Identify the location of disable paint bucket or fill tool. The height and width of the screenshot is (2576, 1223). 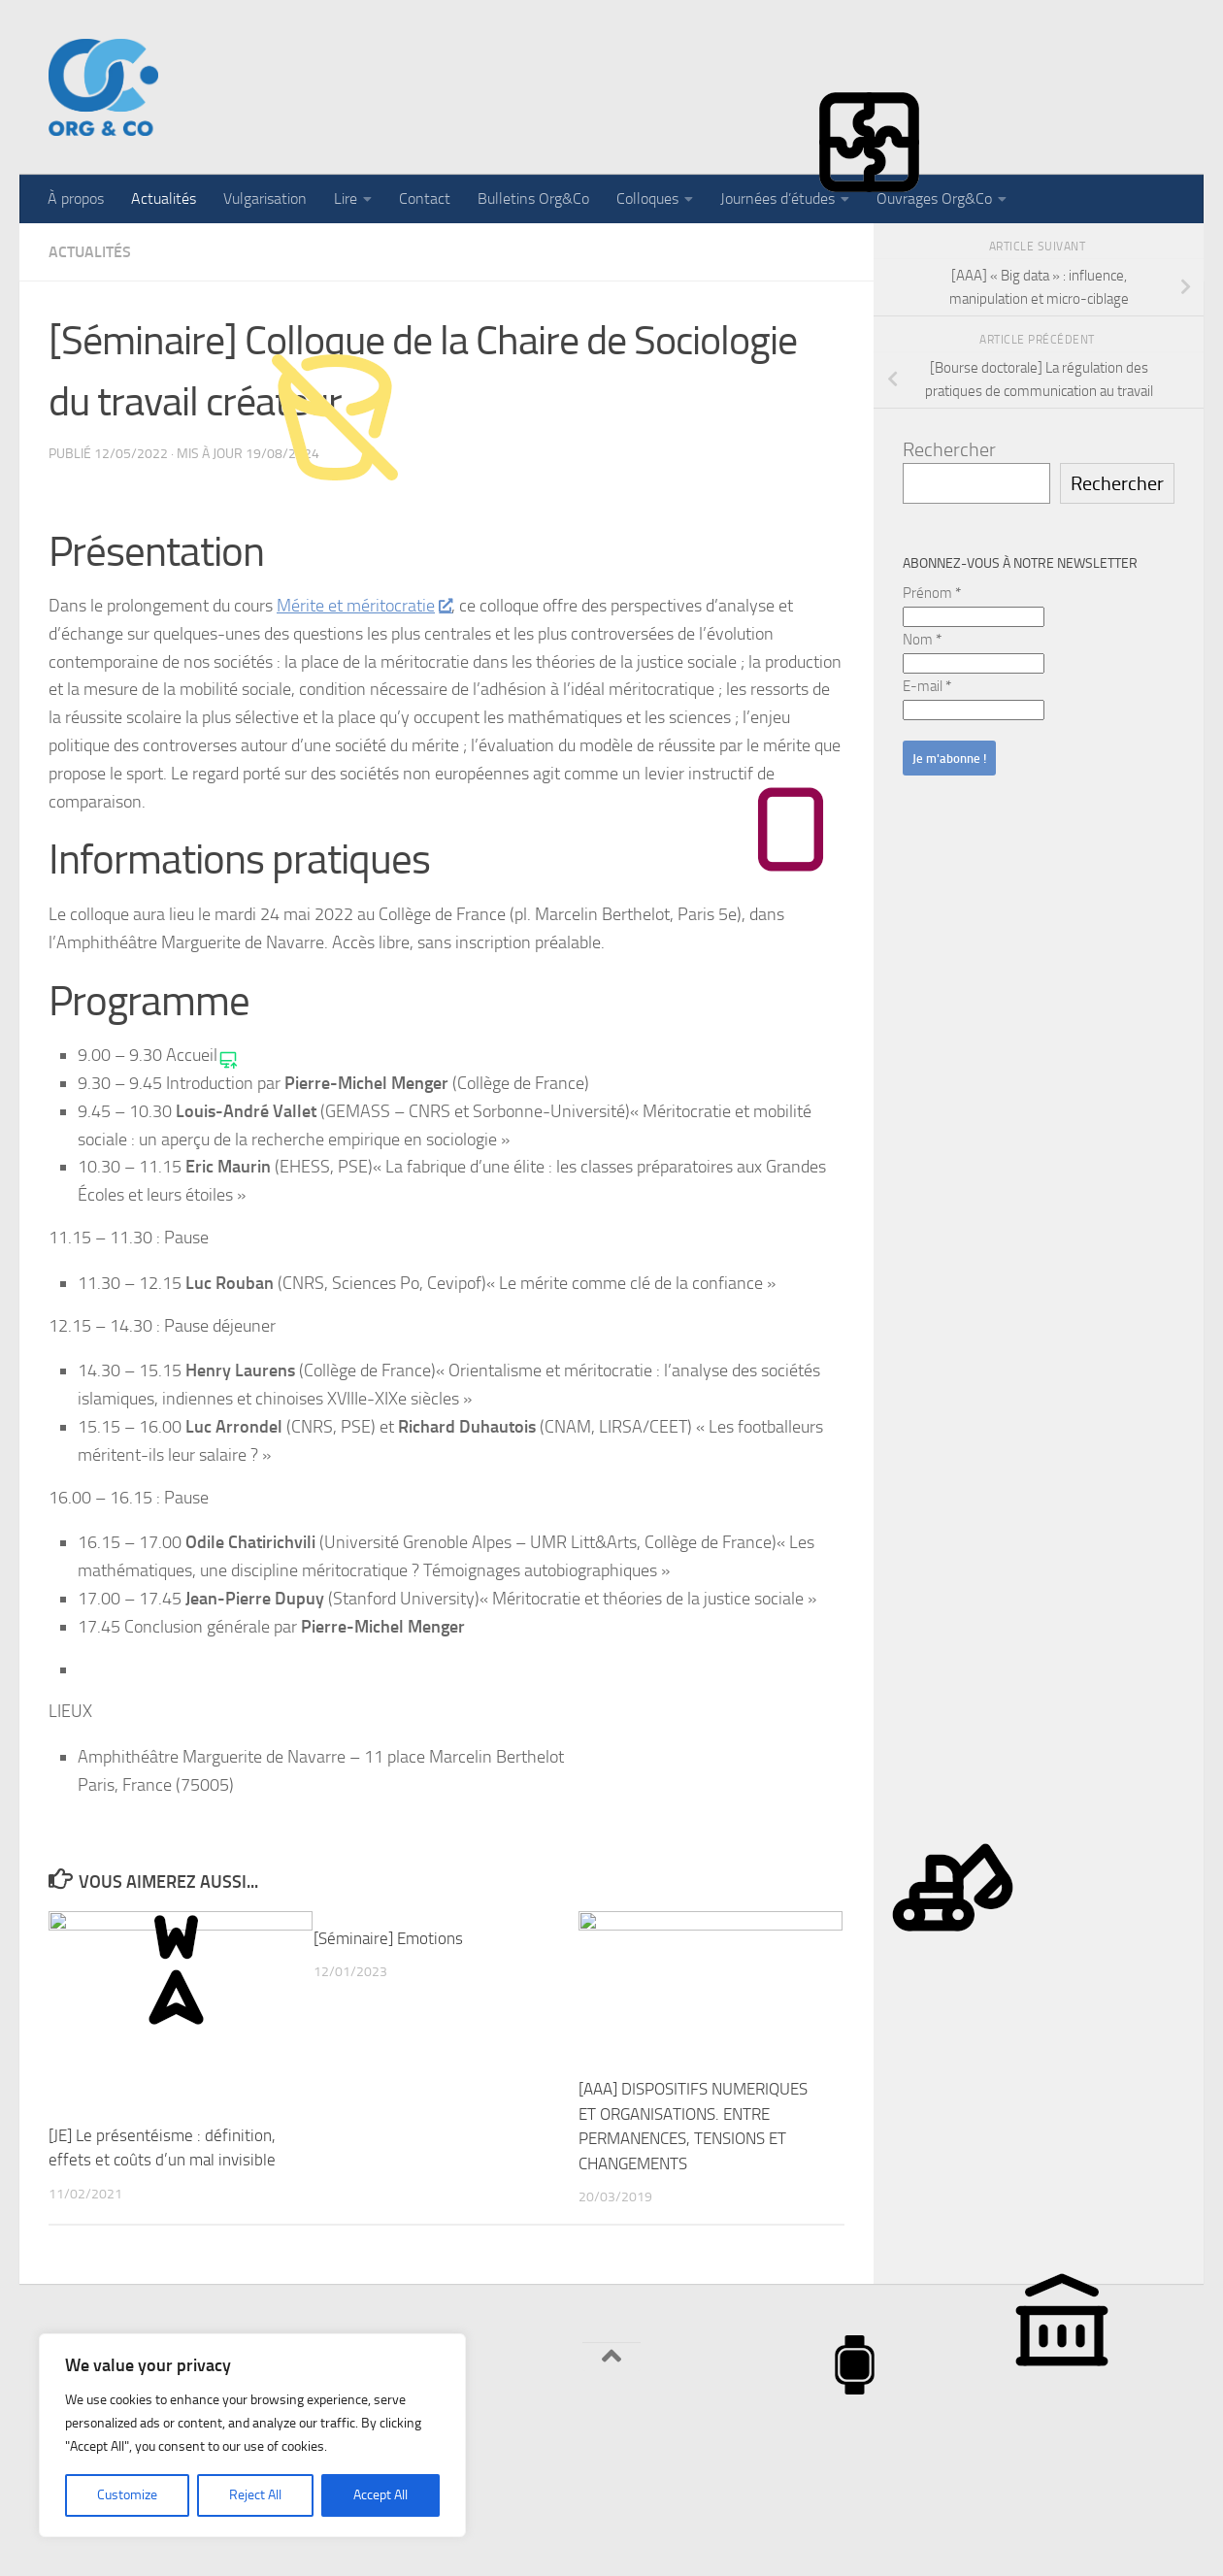
(335, 417).